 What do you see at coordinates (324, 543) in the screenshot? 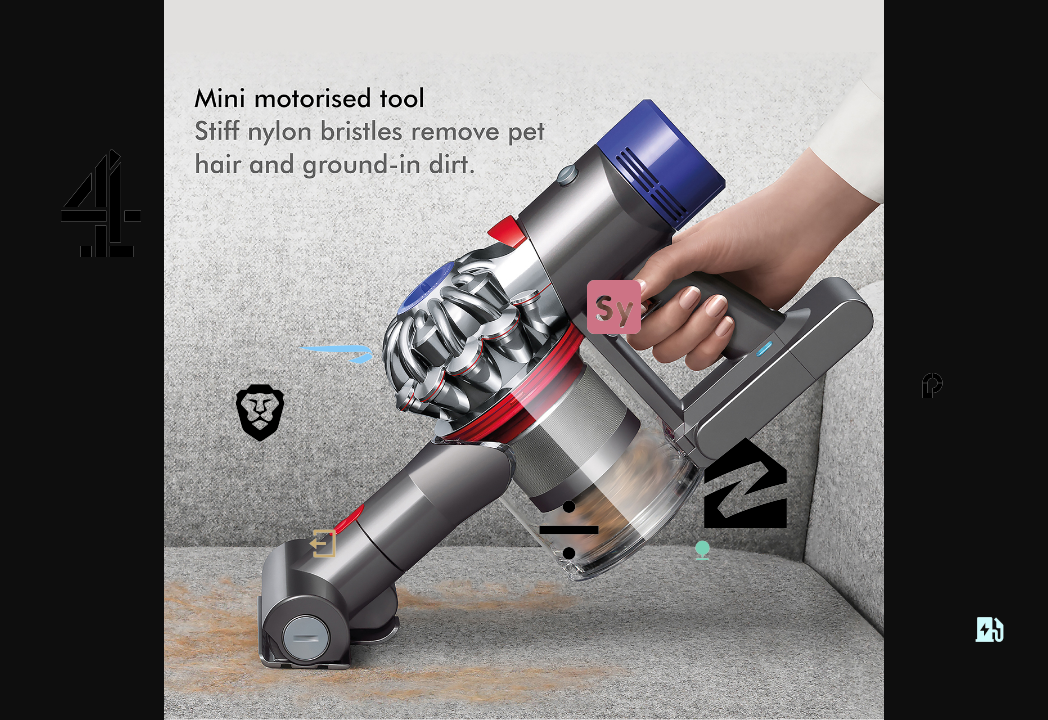
I see `log out of your account` at bounding box center [324, 543].